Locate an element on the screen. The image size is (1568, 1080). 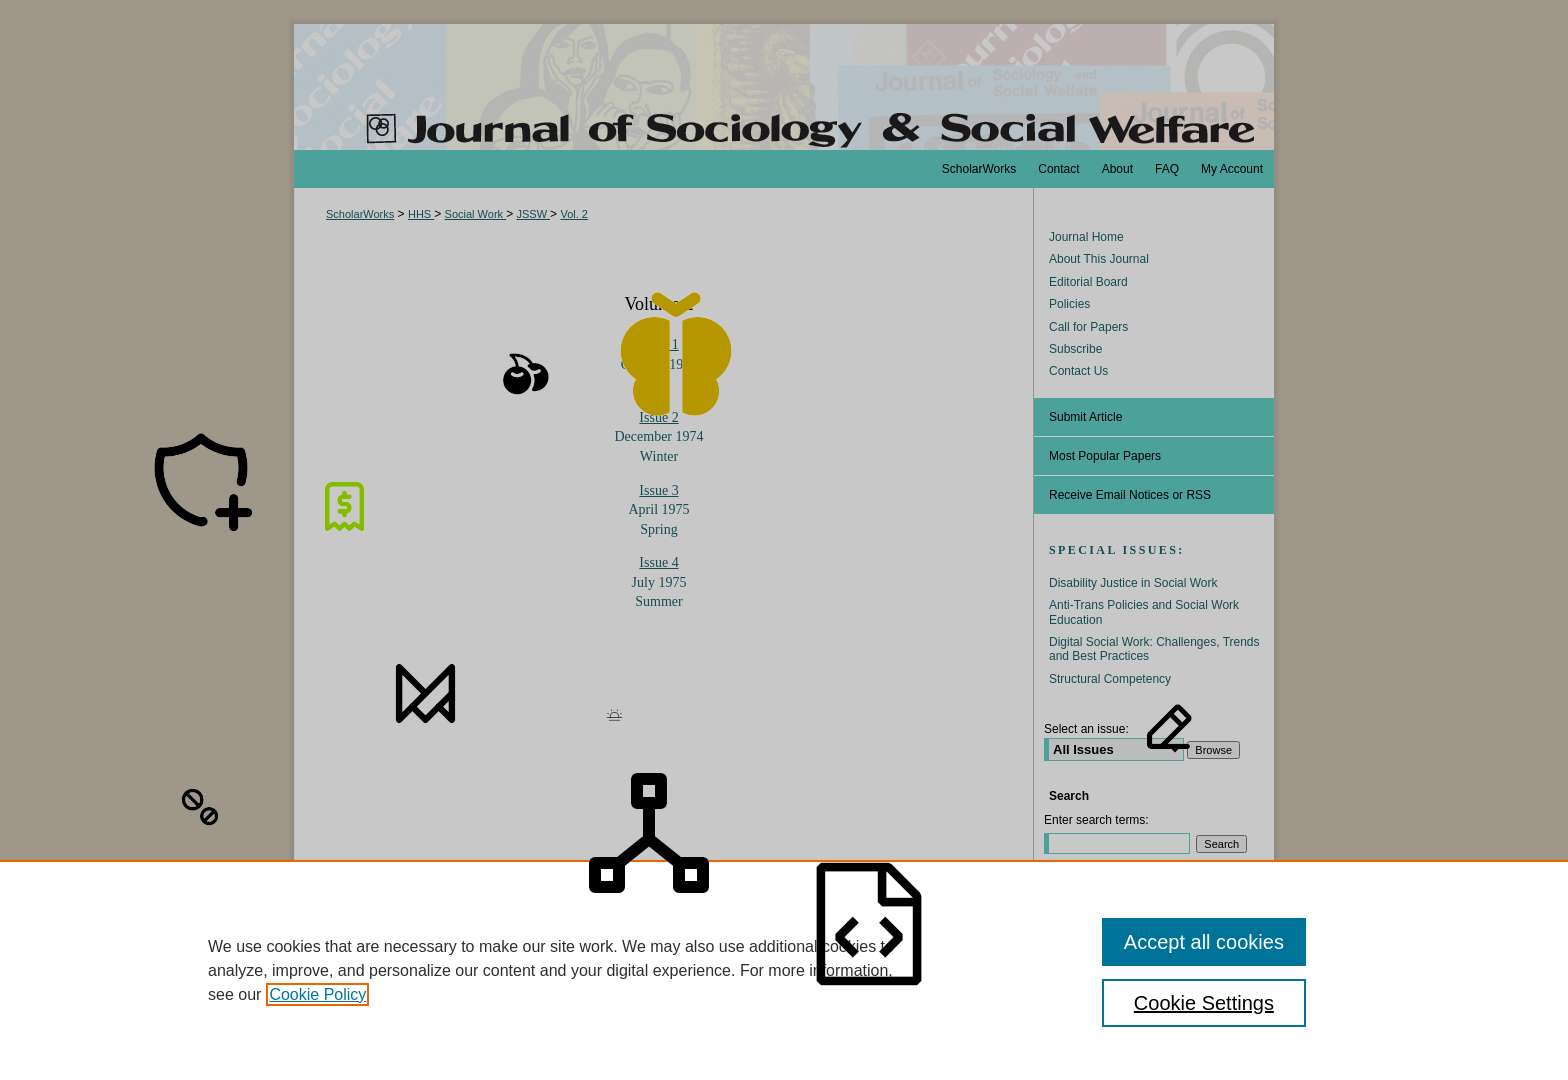
add new security protection is located at coordinates (201, 480).